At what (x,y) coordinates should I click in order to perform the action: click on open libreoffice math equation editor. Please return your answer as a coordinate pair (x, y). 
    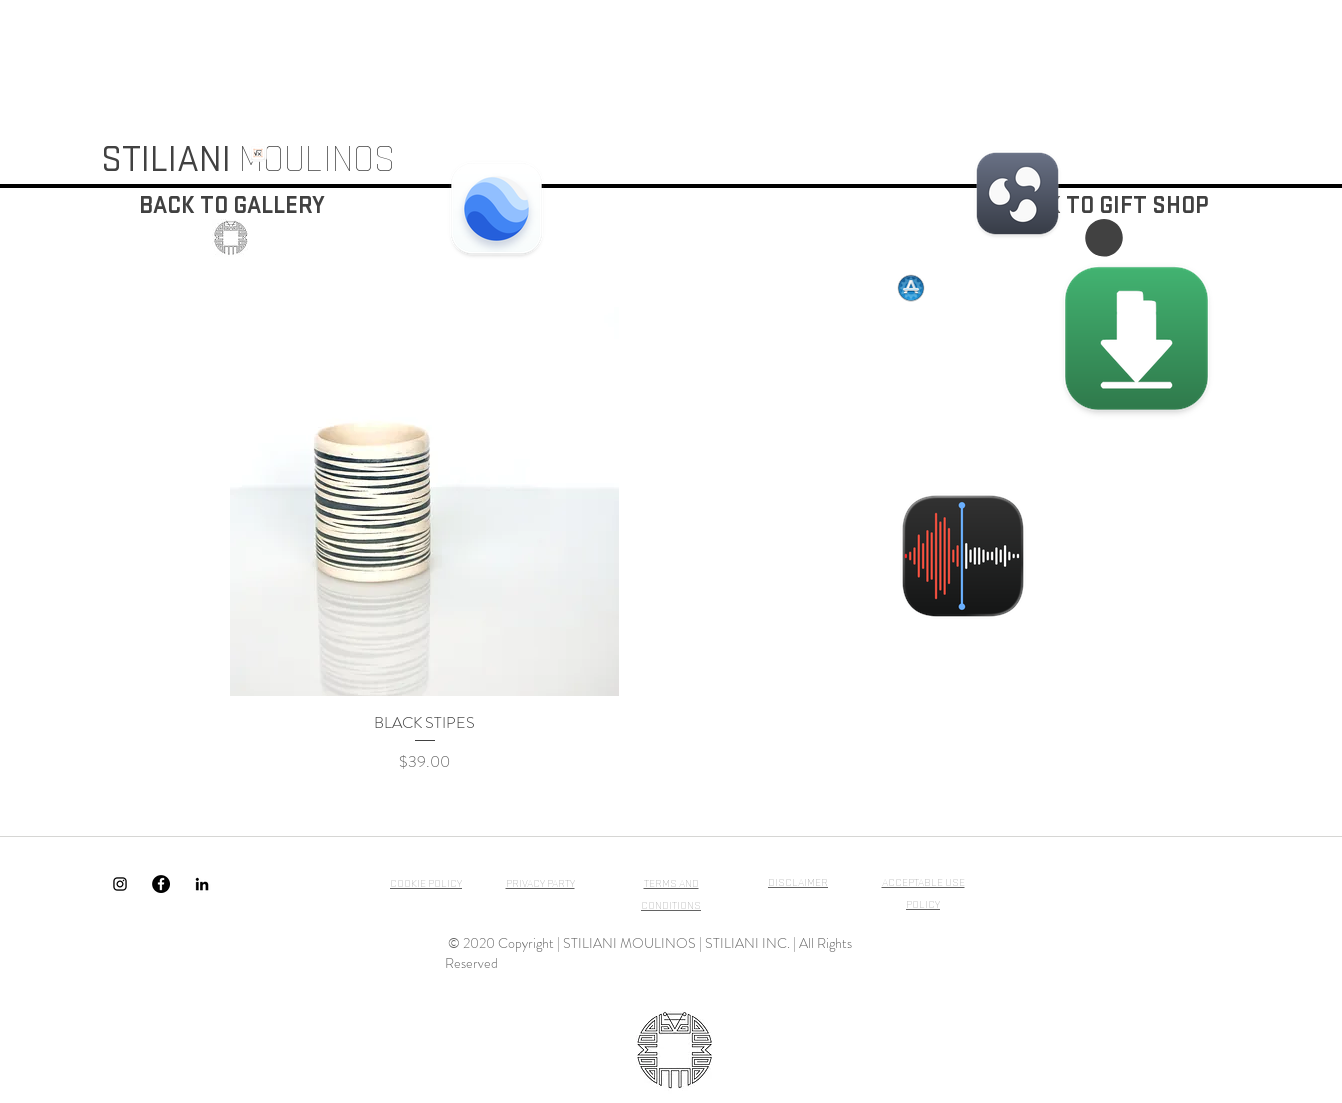
    Looking at the image, I should click on (258, 153).